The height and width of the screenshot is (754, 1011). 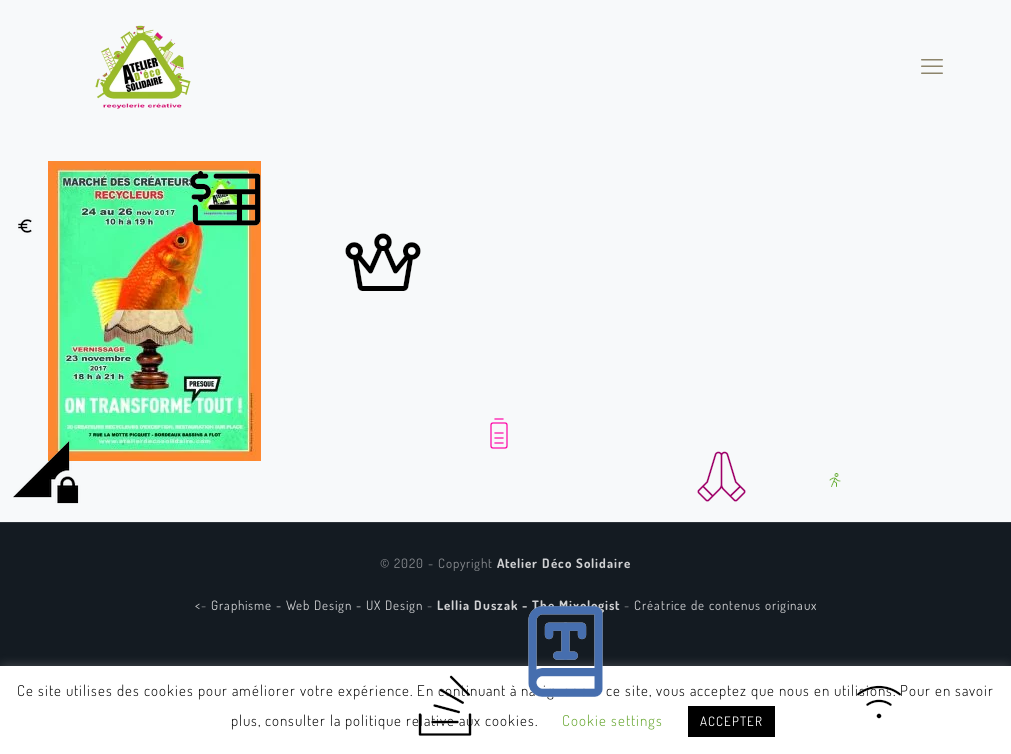 I want to click on indicates premium or pro subscription status, so click(x=383, y=266).